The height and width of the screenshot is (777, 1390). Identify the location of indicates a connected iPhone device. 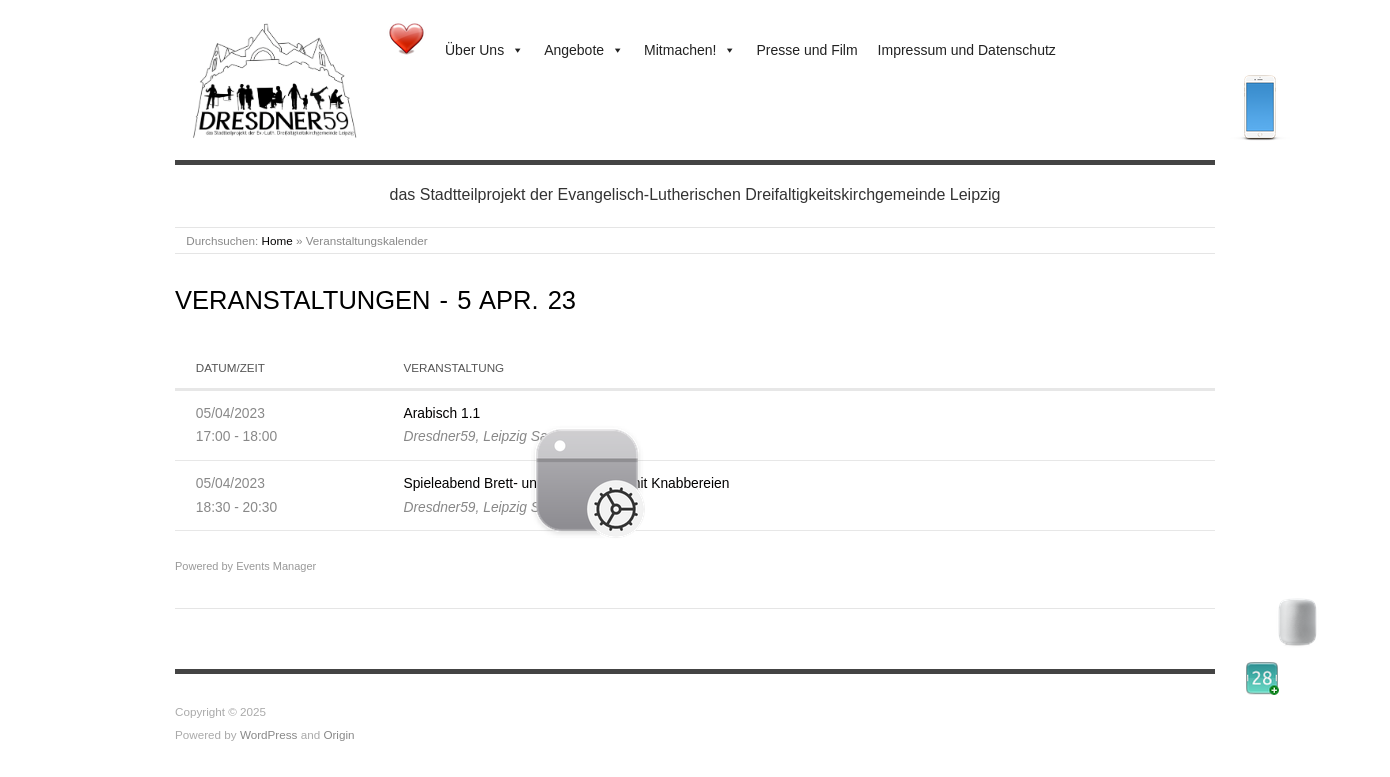
(1260, 108).